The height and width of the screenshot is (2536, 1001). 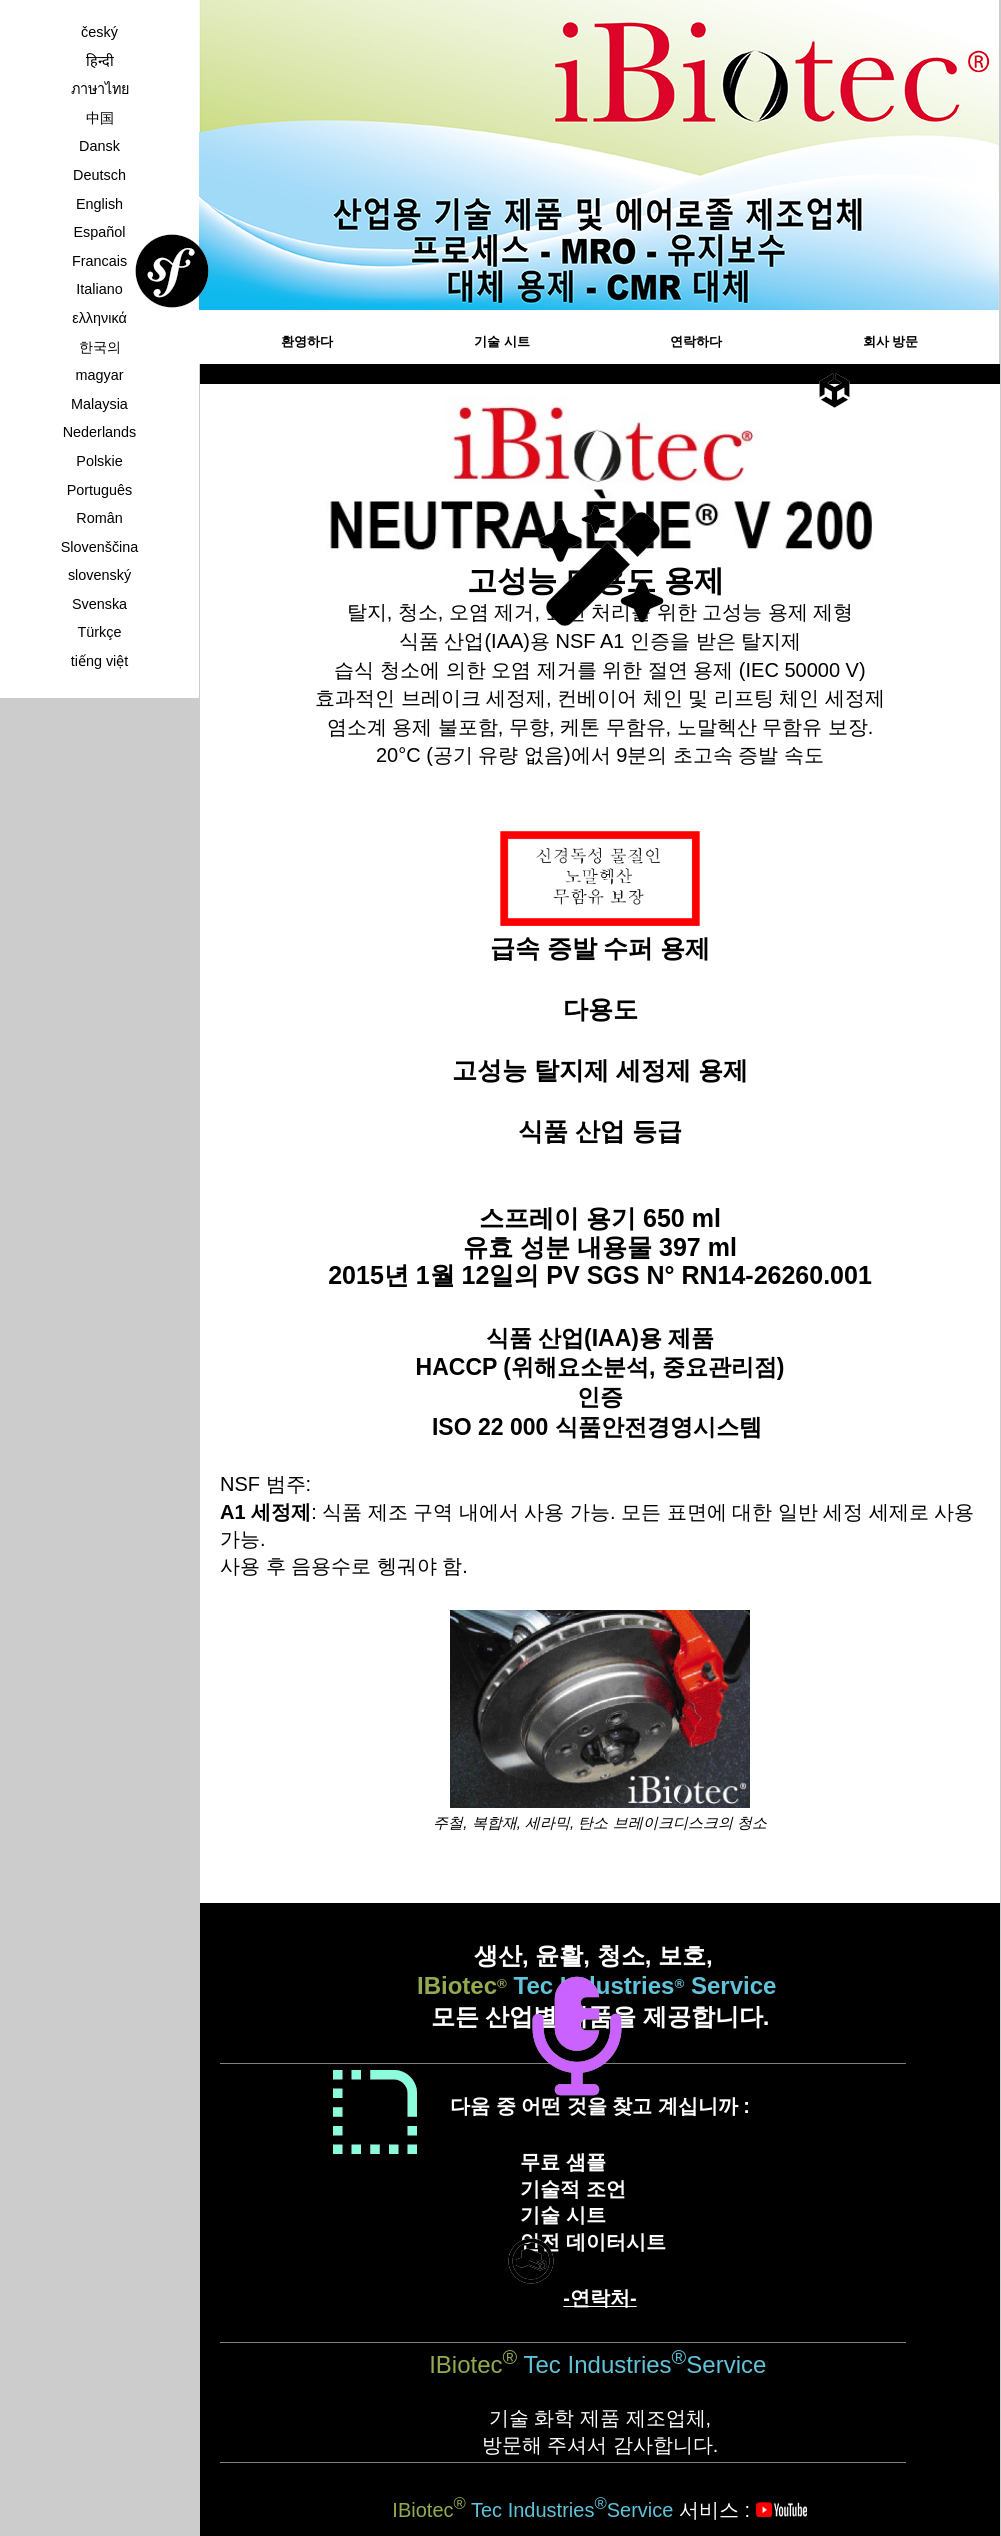 I want to click on symfony framework logo, so click(x=172, y=271).